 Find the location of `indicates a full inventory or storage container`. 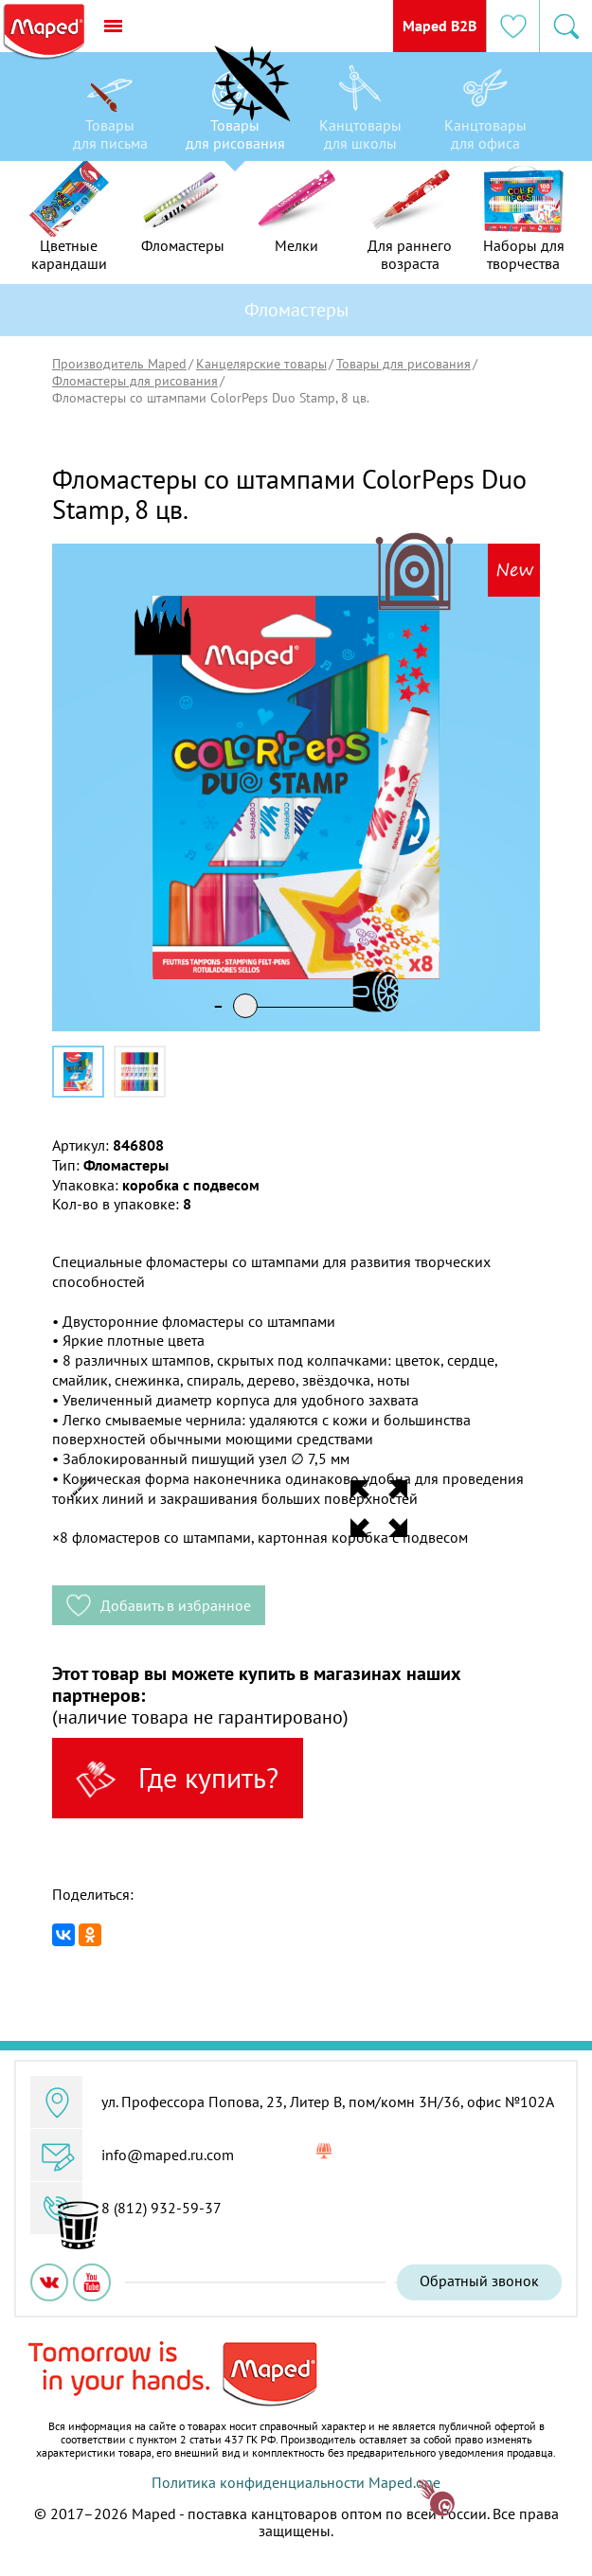

indicates a full inventory or storage container is located at coordinates (78, 2217).